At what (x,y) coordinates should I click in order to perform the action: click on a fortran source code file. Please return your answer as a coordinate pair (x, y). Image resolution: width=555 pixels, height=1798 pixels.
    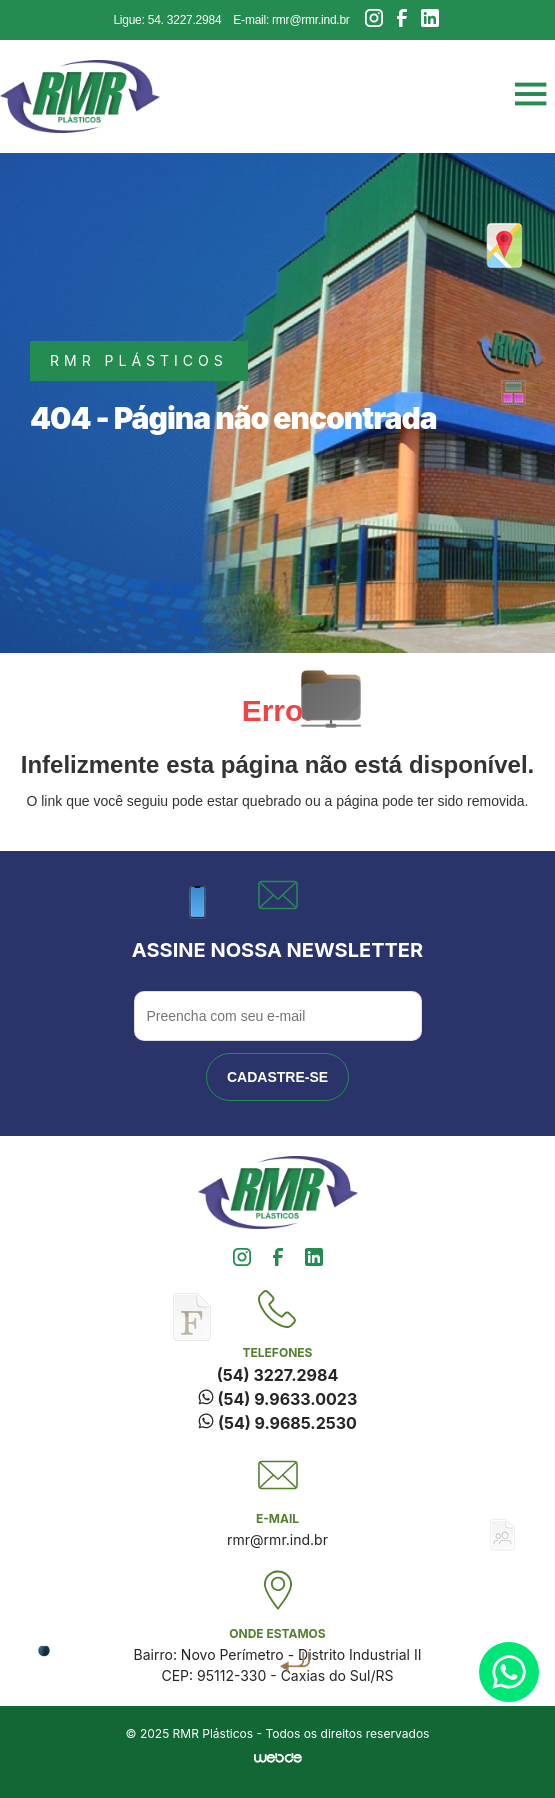
    Looking at the image, I should click on (192, 1317).